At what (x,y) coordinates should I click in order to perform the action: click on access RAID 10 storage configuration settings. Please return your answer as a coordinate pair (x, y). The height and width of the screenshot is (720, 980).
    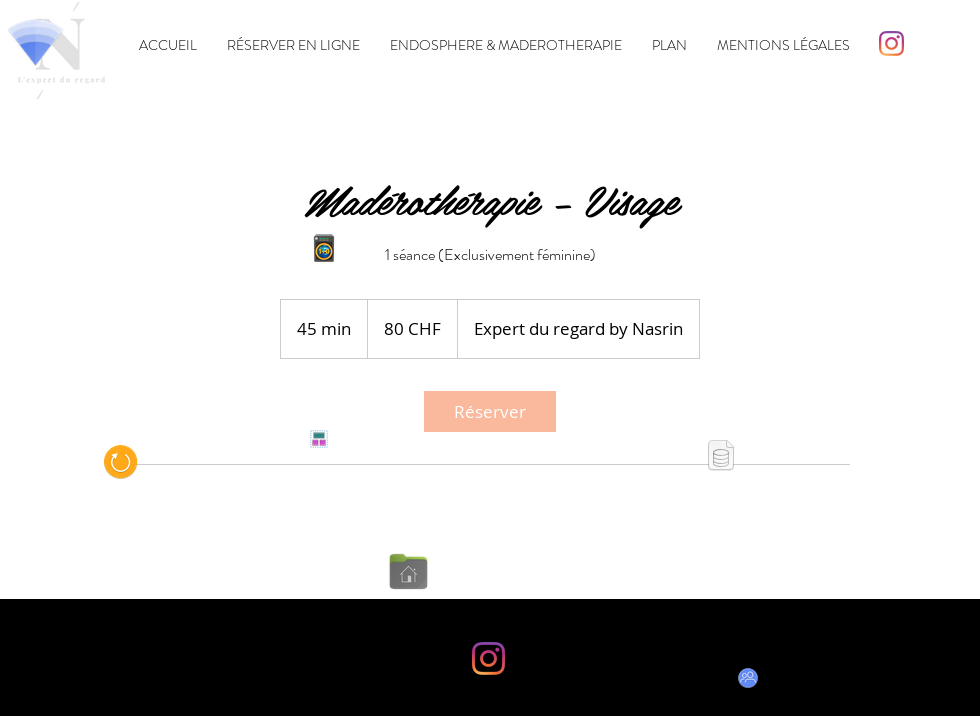
    Looking at the image, I should click on (324, 248).